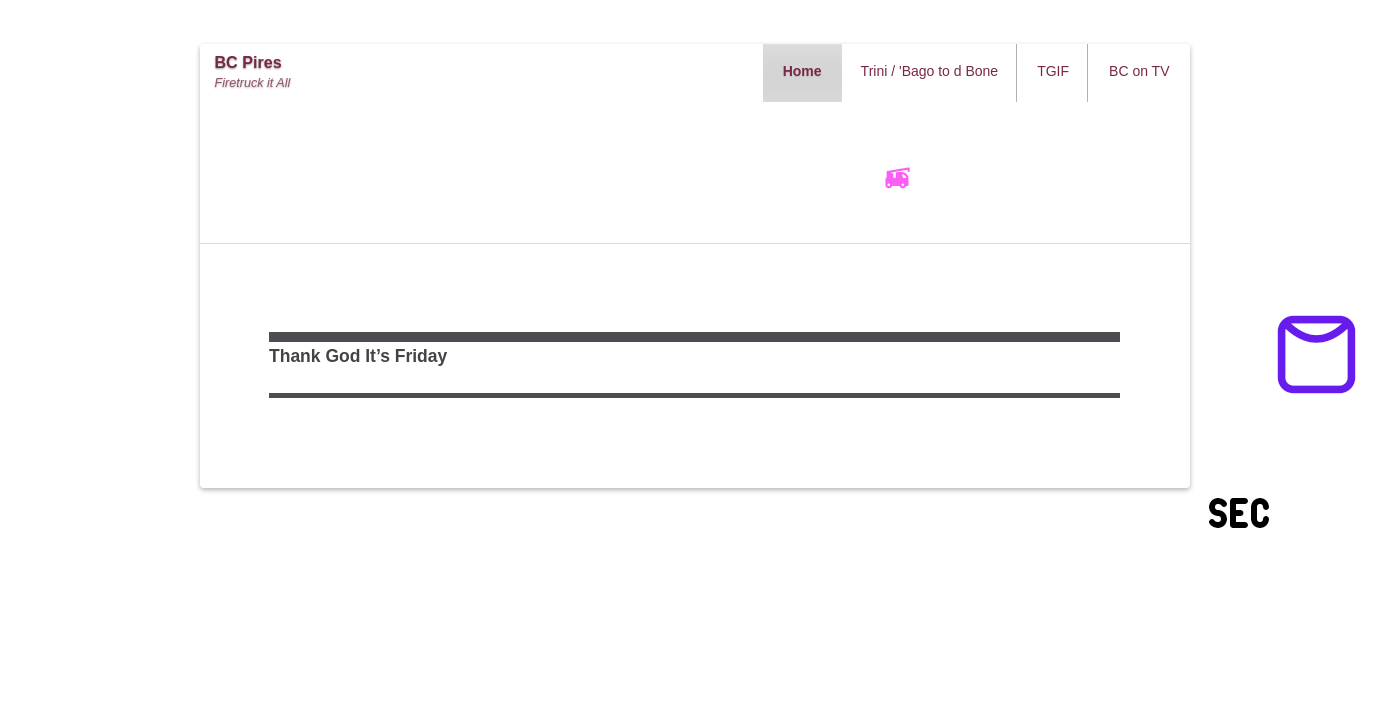 The image size is (1389, 720). Describe the element at coordinates (897, 179) in the screenshot. I see `request roadside assistance or towing` at that location.